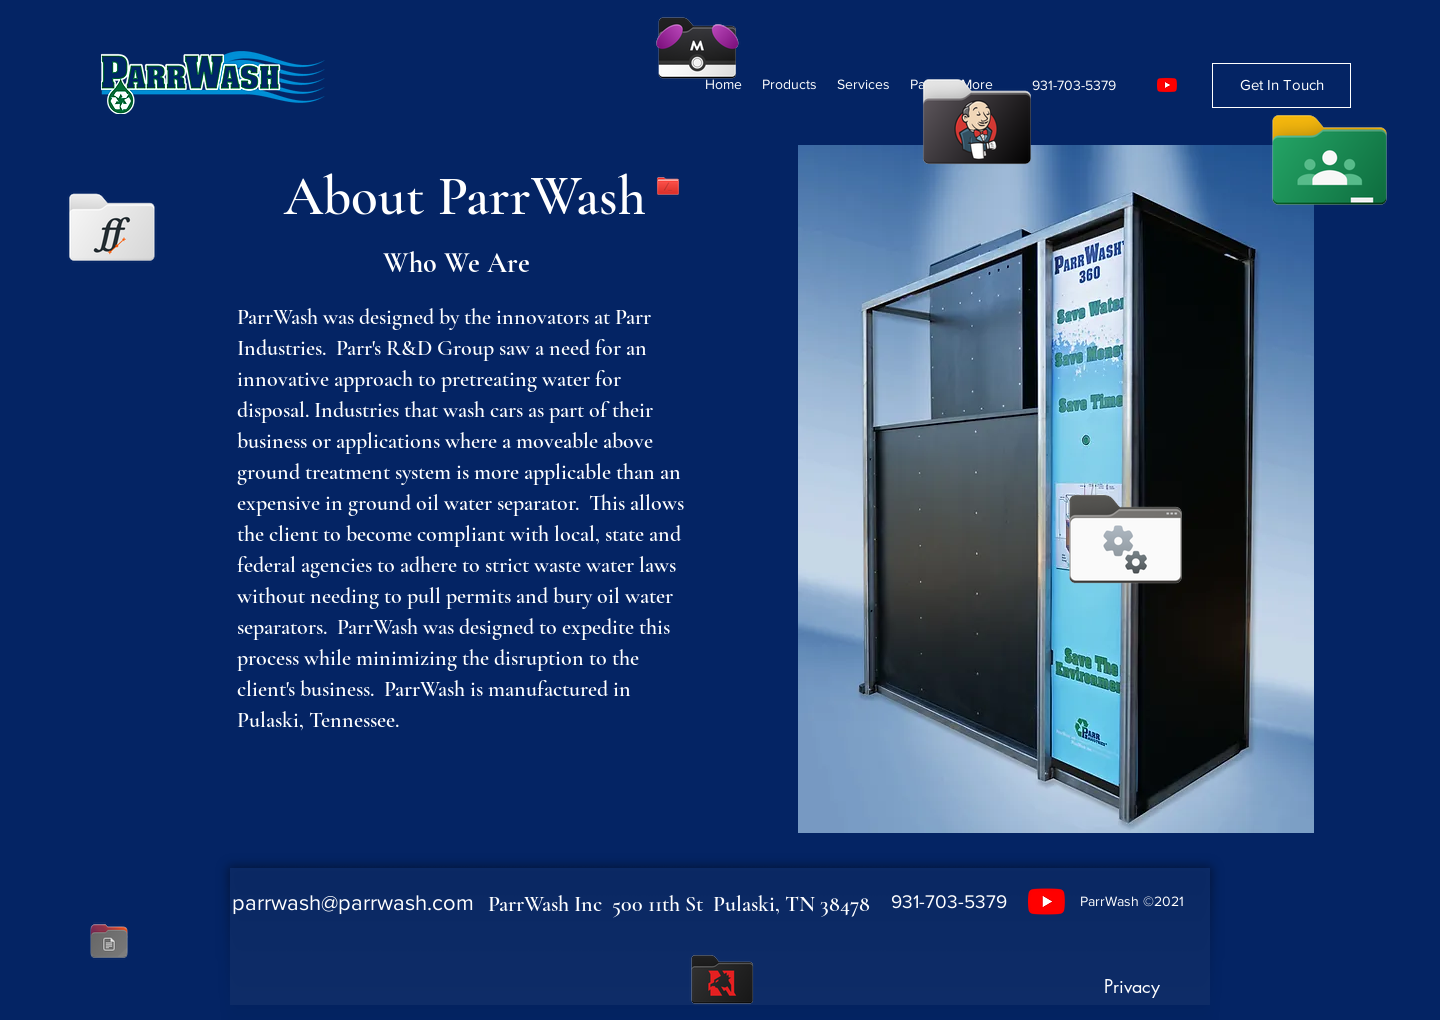 This screenshot has width=1440, height=1020. What do you see at coordinates (722, 981) in the screenshot?
I see `open nusantara project files folder` at bounding box center [722, 981].